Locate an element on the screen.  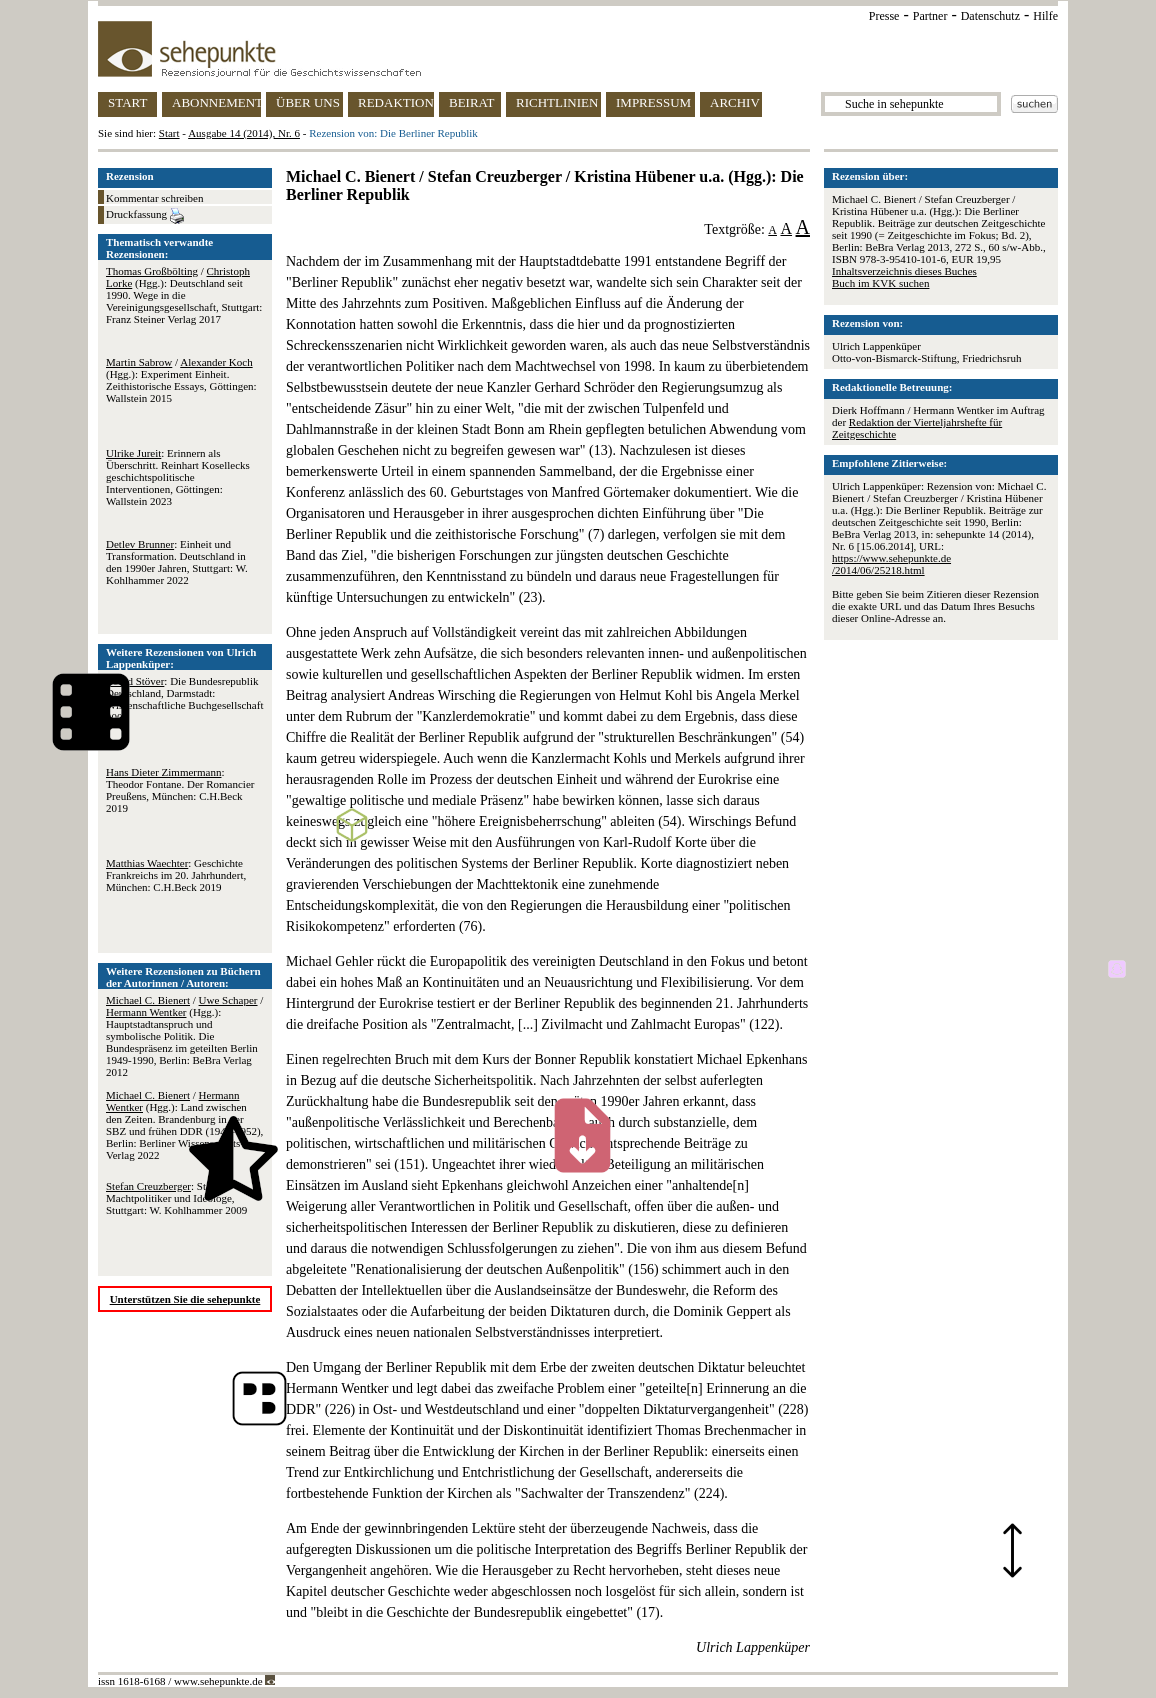
view video or movie content is located at coordinates (91, 712).